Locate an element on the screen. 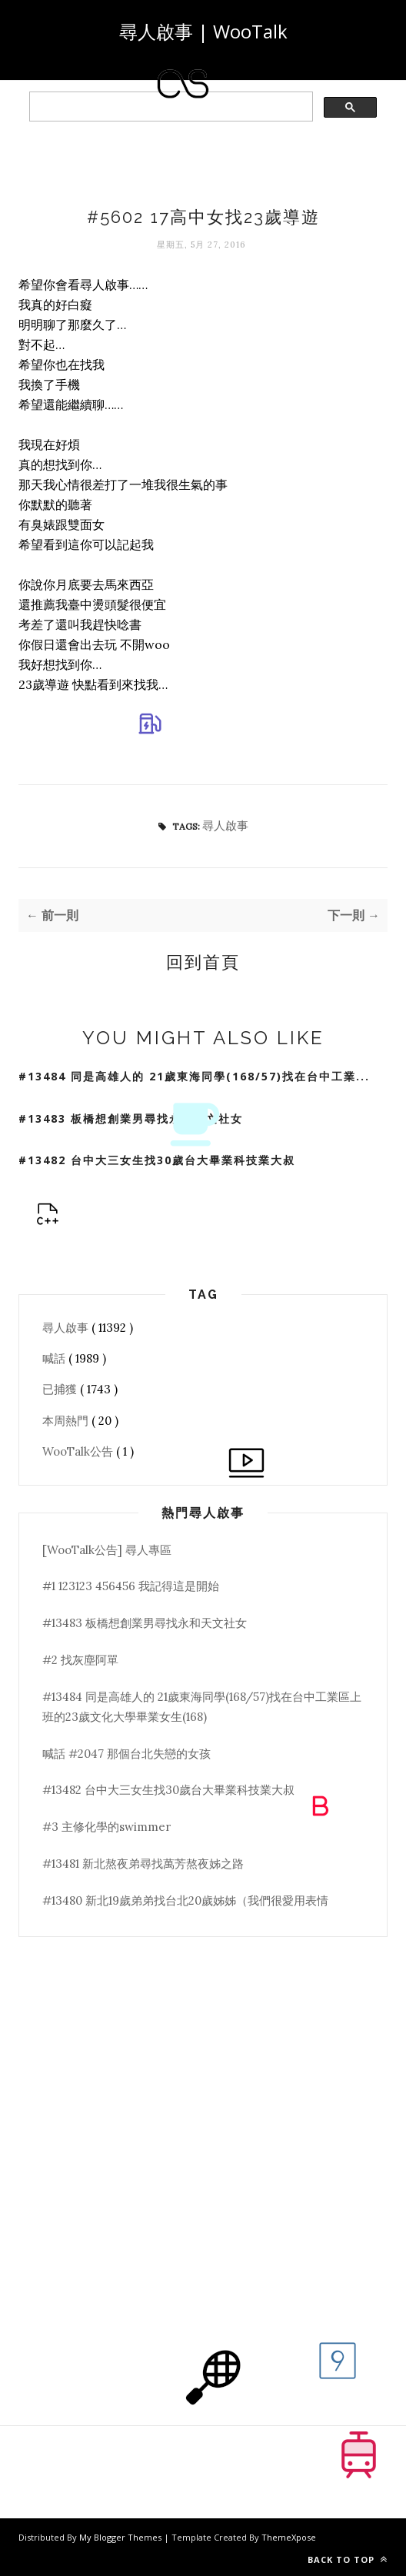 This screenshot has width=406, height=2576. a C++ source code file is located at coordinates (48, 1215).